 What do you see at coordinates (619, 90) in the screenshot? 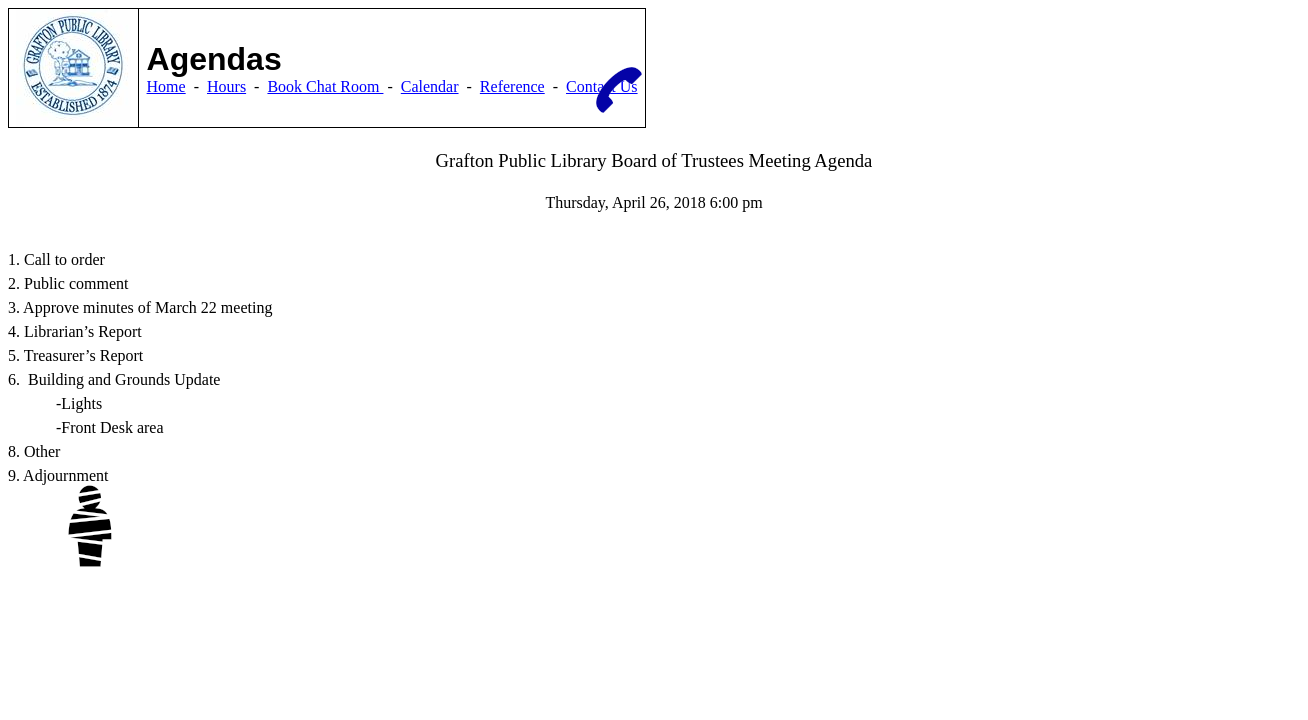
I see `make a phone call` at bounding box center [619, 90].